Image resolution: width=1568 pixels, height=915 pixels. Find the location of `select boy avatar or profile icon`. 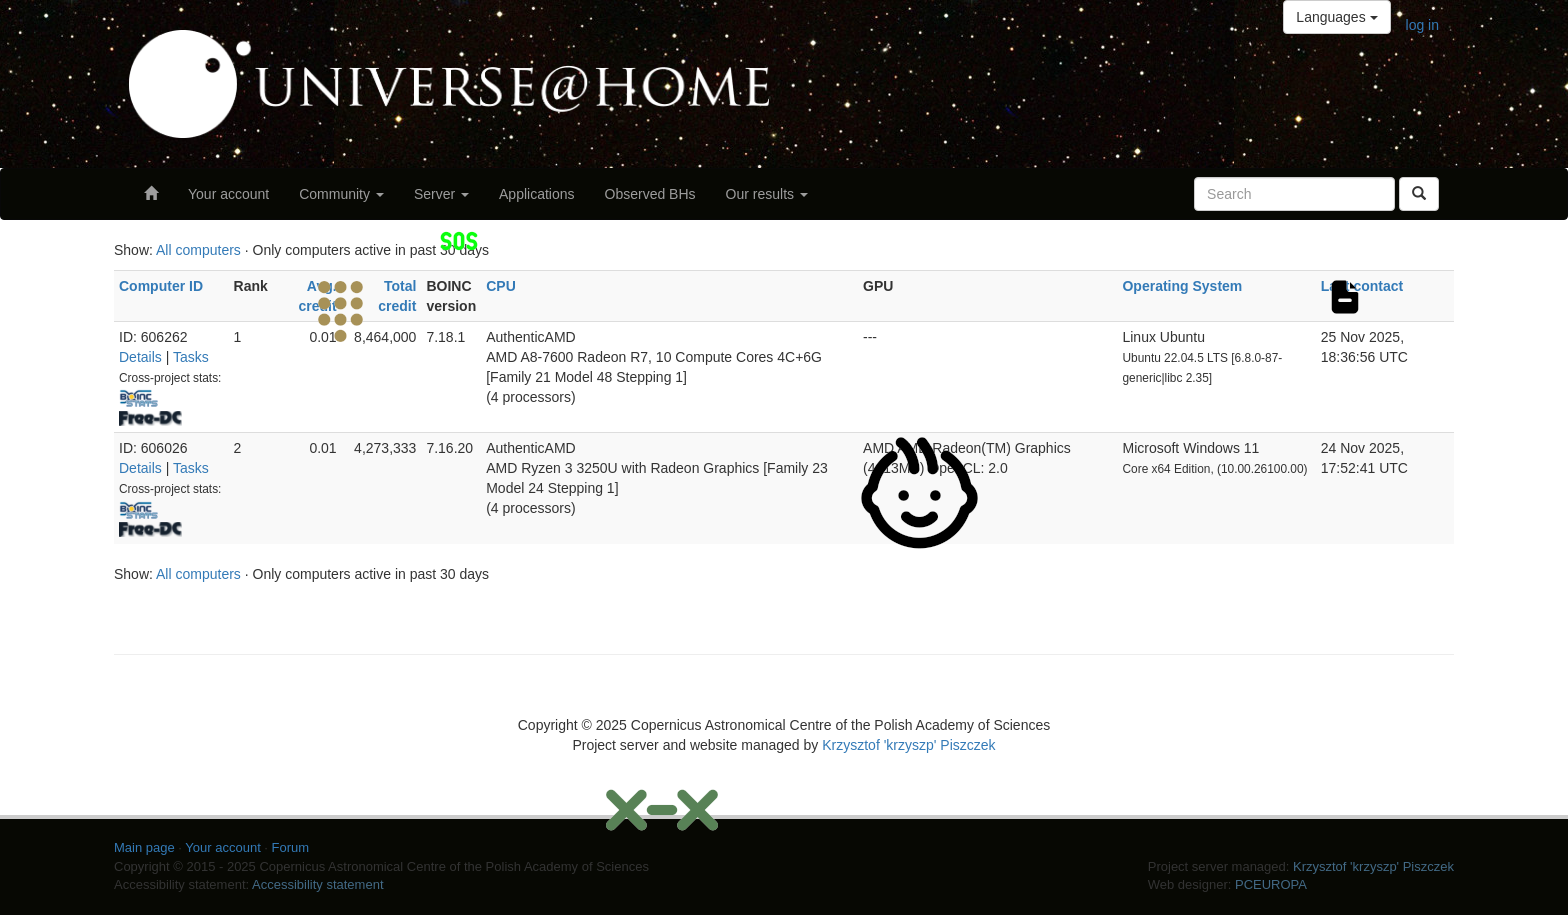

select boy avatar or profile icon is located at coordinates (919, 495).